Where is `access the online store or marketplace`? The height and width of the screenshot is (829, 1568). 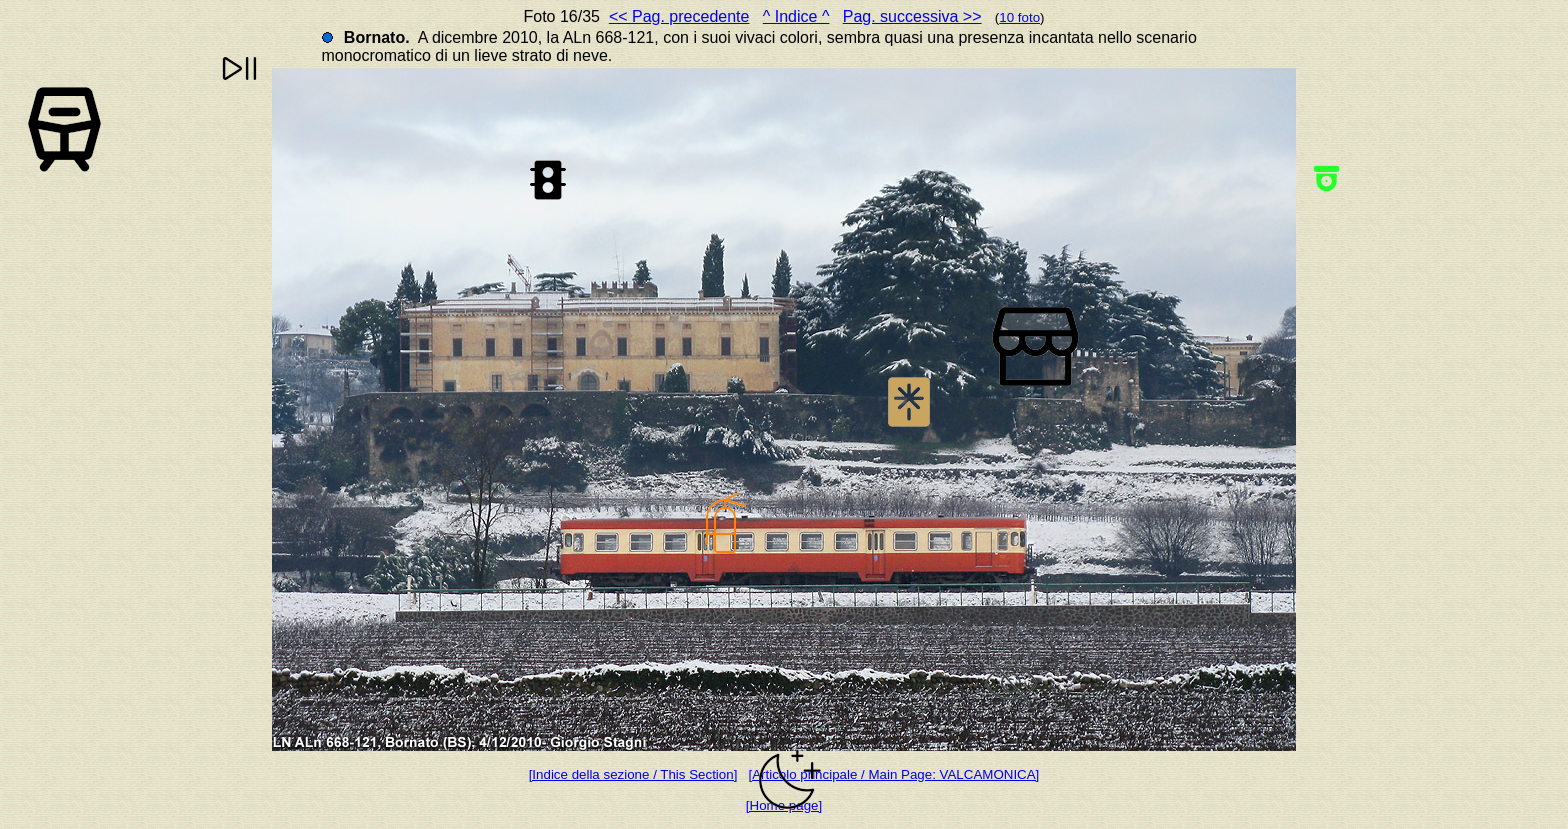 access the online store or marketplace is located at coordinates (1035, 346).